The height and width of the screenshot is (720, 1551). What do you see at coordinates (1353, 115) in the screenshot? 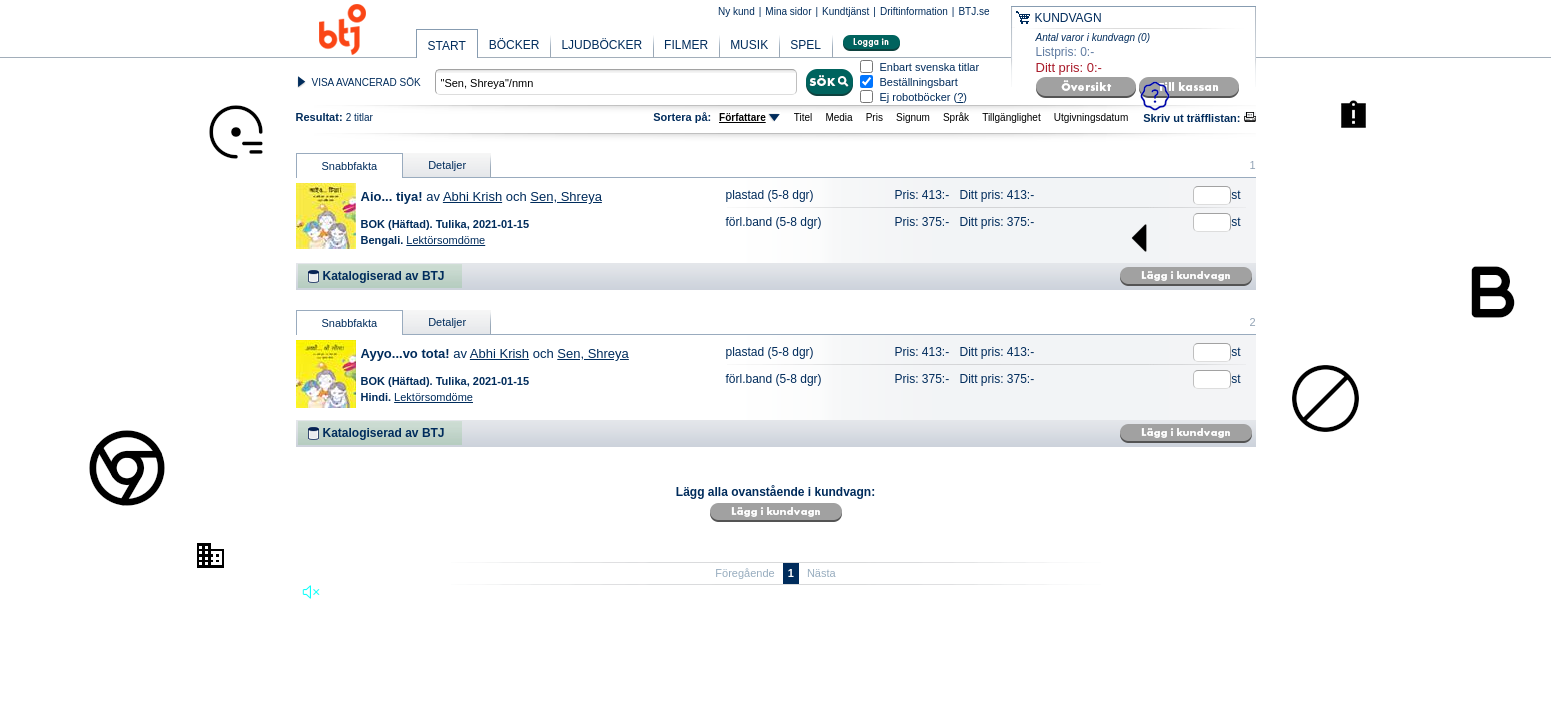
I see `indicates an overdue or late assignment` at bounding box center [1353, 115].